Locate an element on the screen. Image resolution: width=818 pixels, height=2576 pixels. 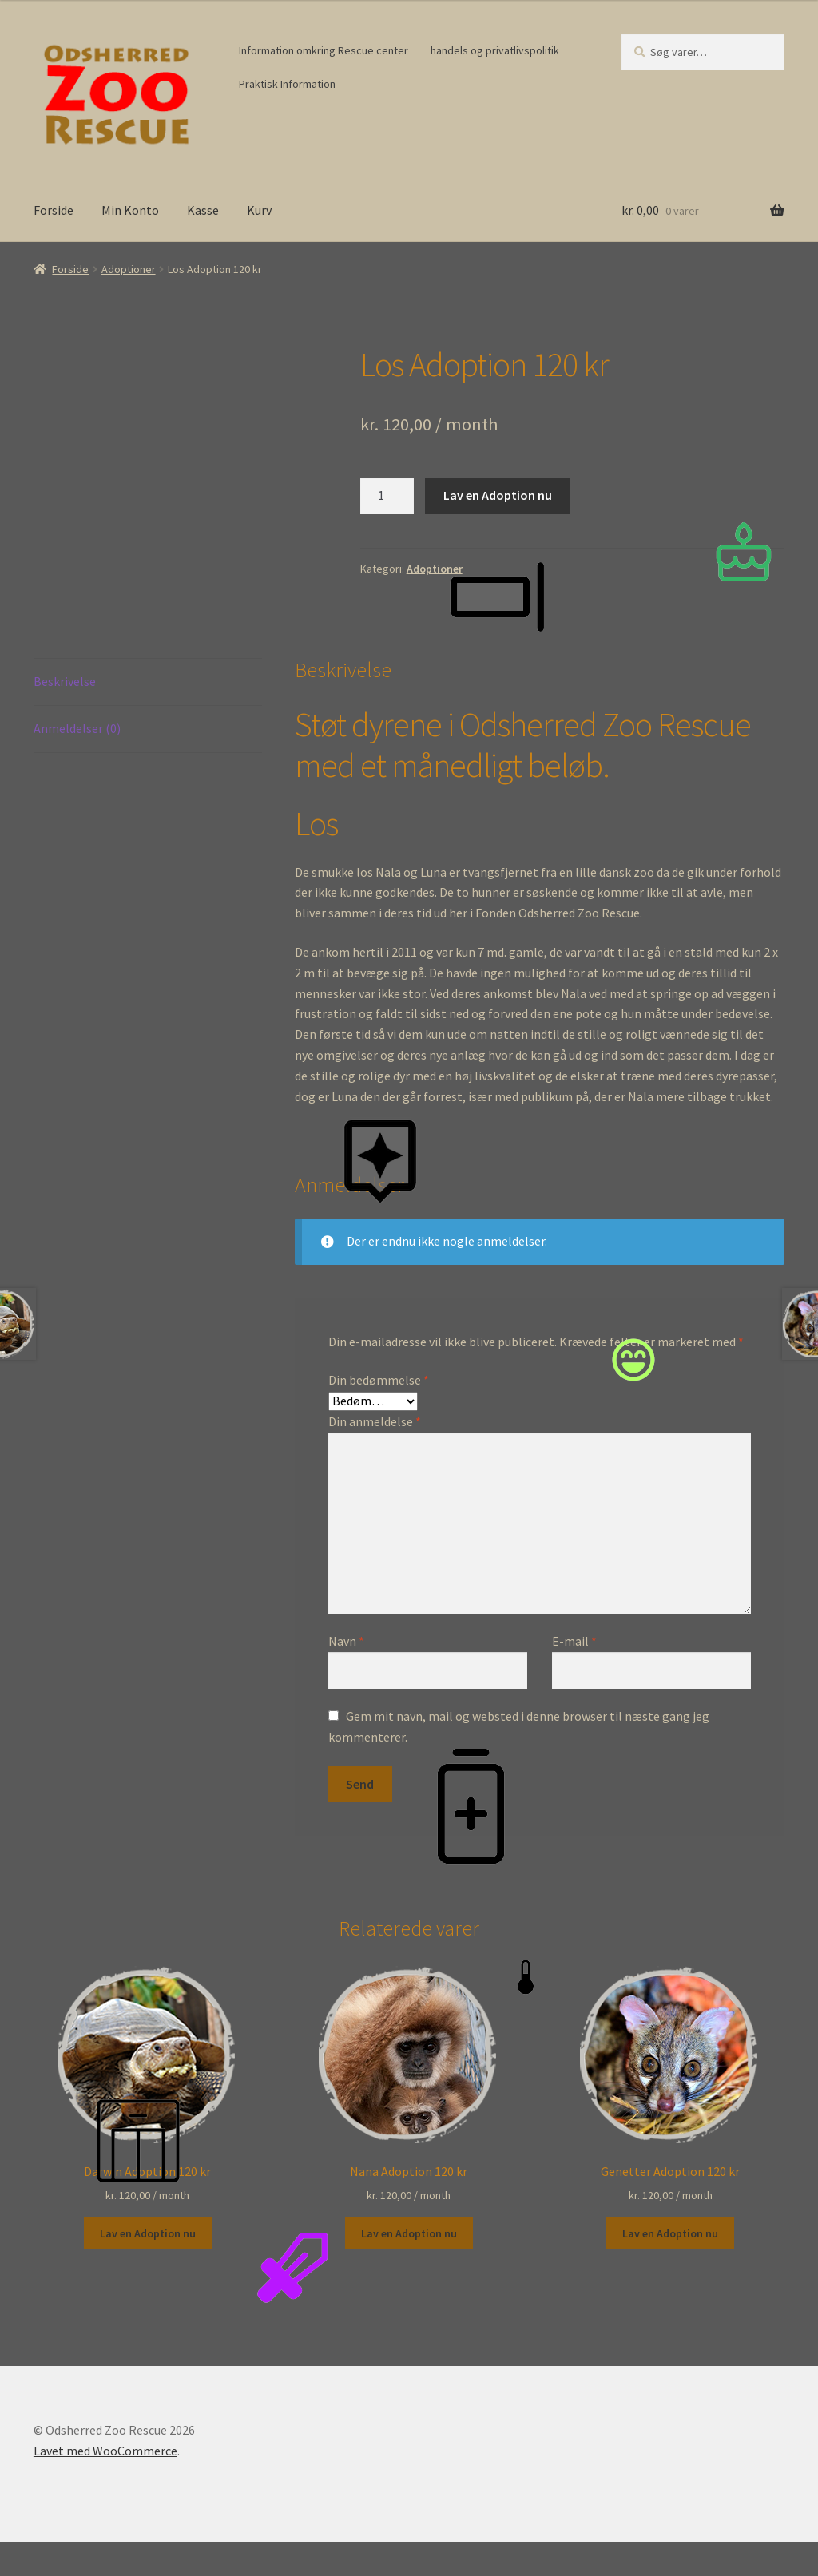
access AI assistant or smart suggestions is located at coordinates (380, 1159).